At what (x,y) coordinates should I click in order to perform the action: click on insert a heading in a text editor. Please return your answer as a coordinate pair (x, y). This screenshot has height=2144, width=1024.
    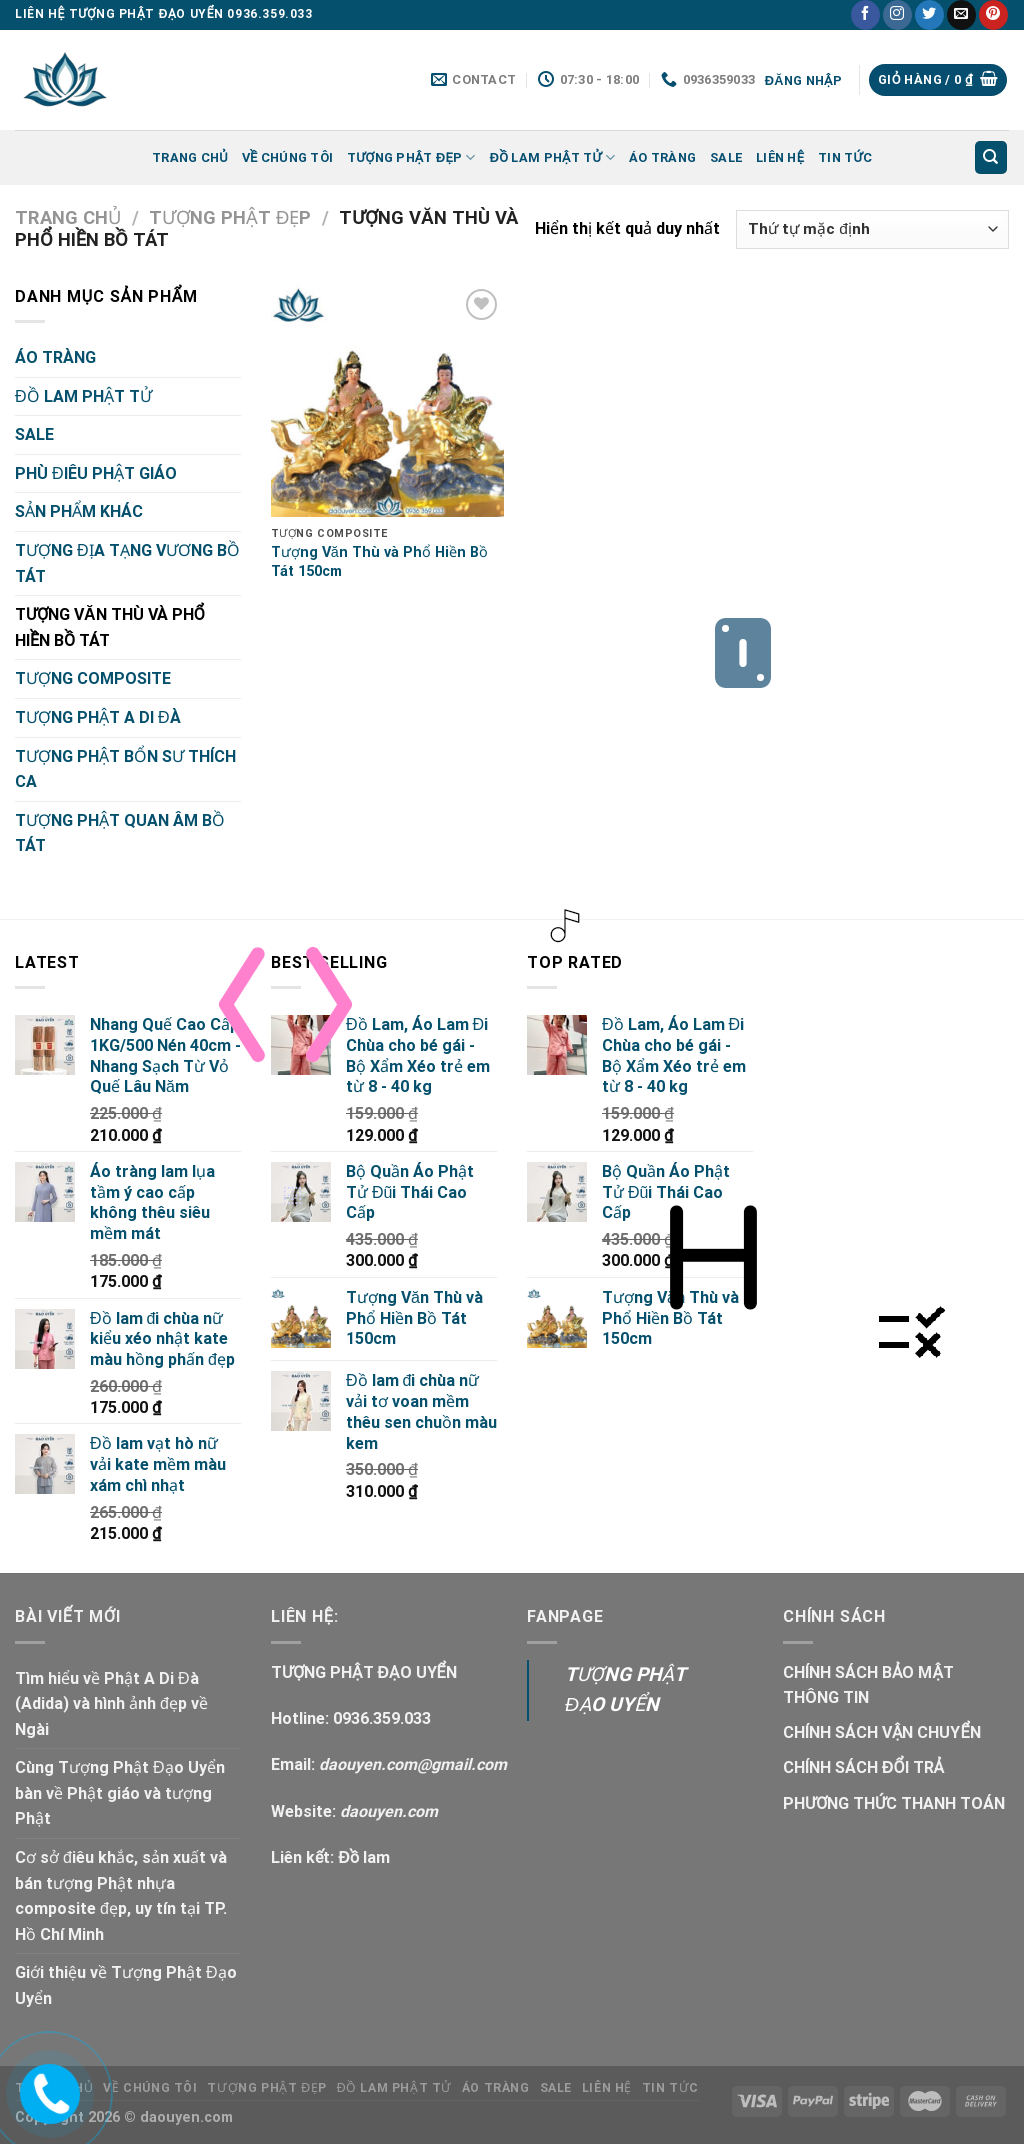
    Looking at the image, I should click on (713, 1257).